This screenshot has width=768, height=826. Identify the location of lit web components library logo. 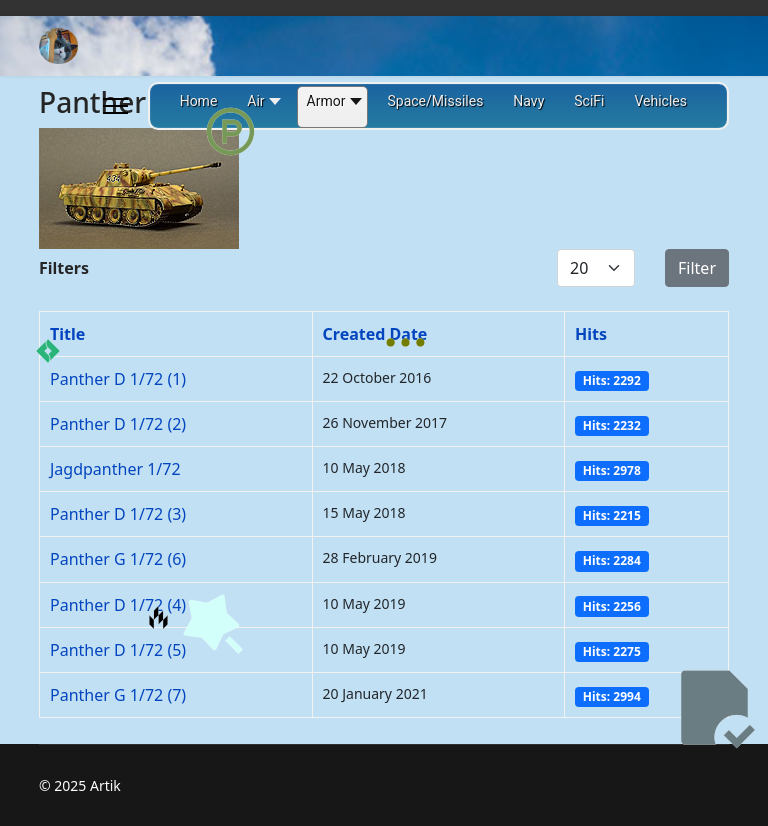
(158, 617).